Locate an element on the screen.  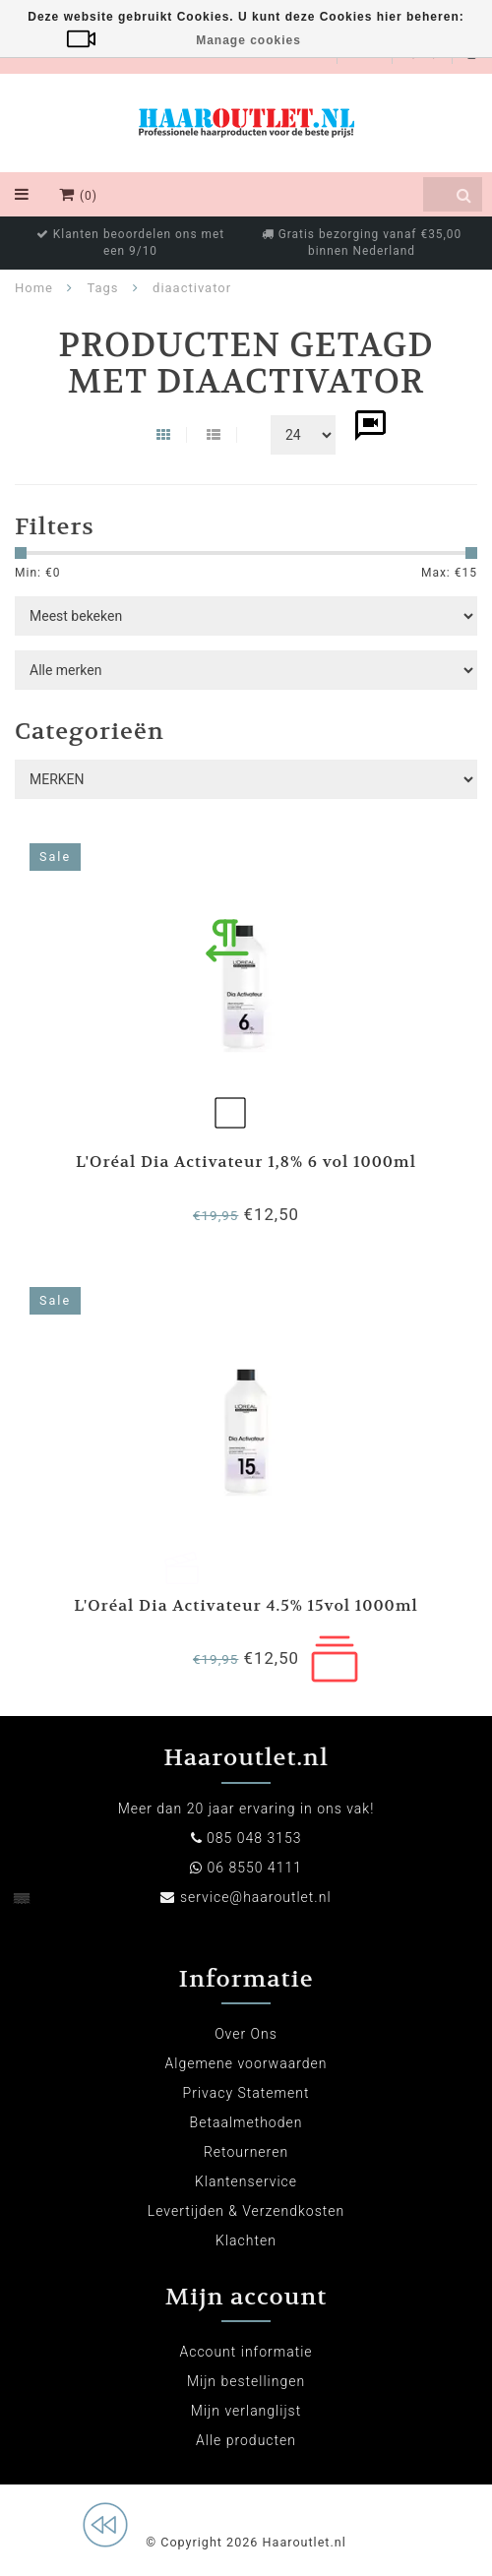
stop media playback is located at coordinates (230, 1113).